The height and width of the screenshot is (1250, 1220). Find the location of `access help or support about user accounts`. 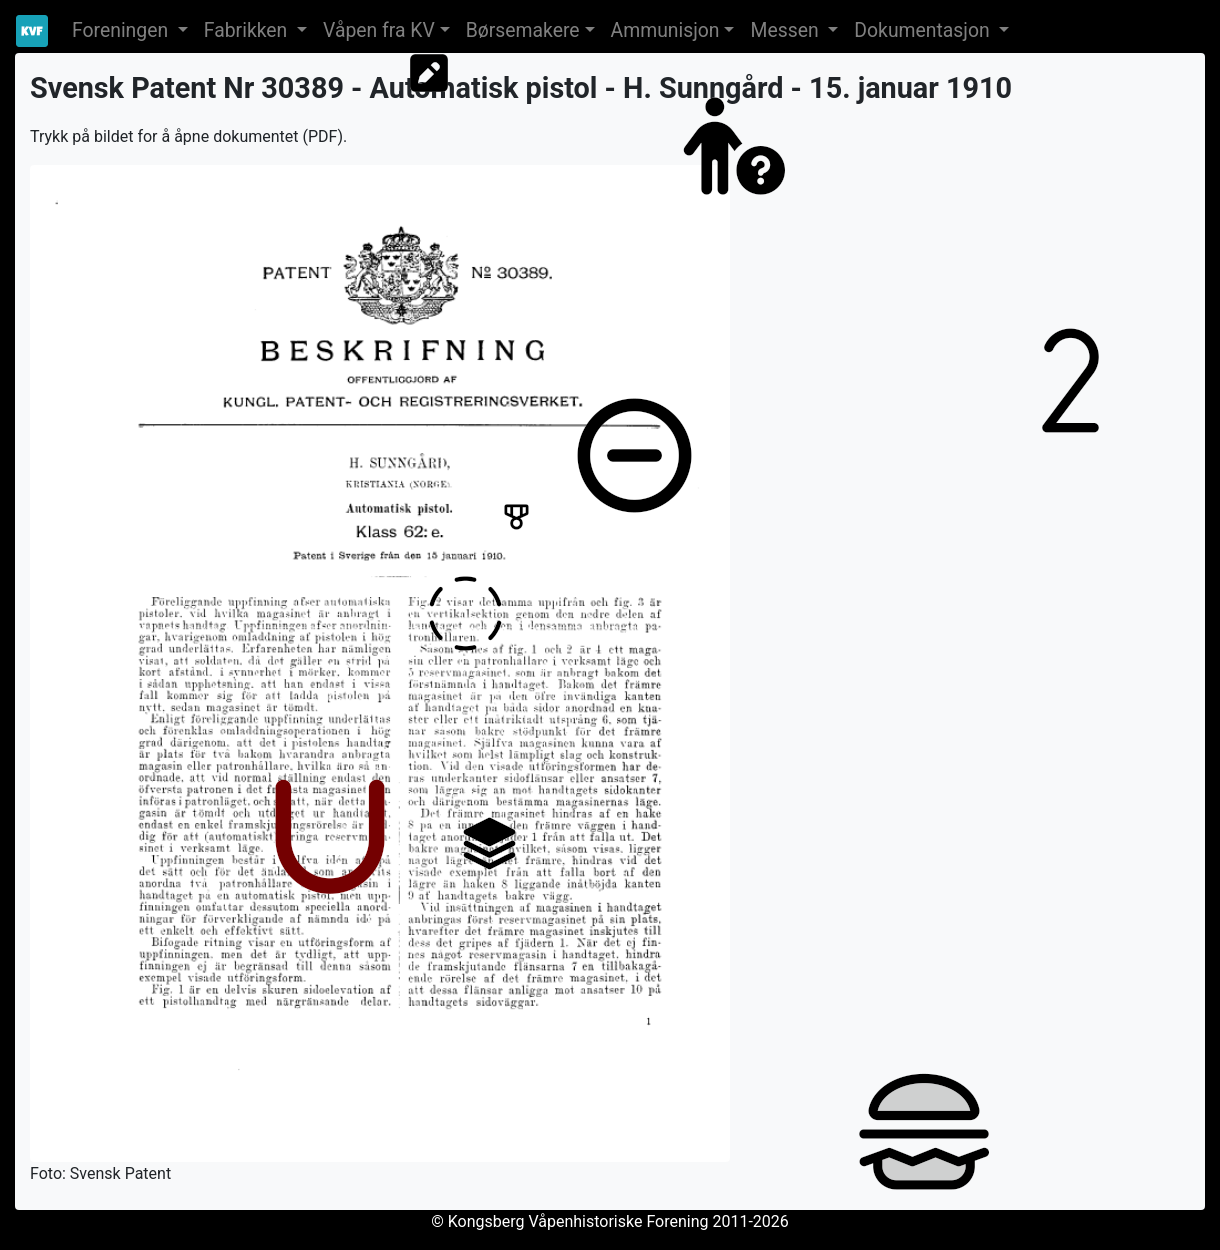

access help or support about user accounts is located at coordinates (731, 146).